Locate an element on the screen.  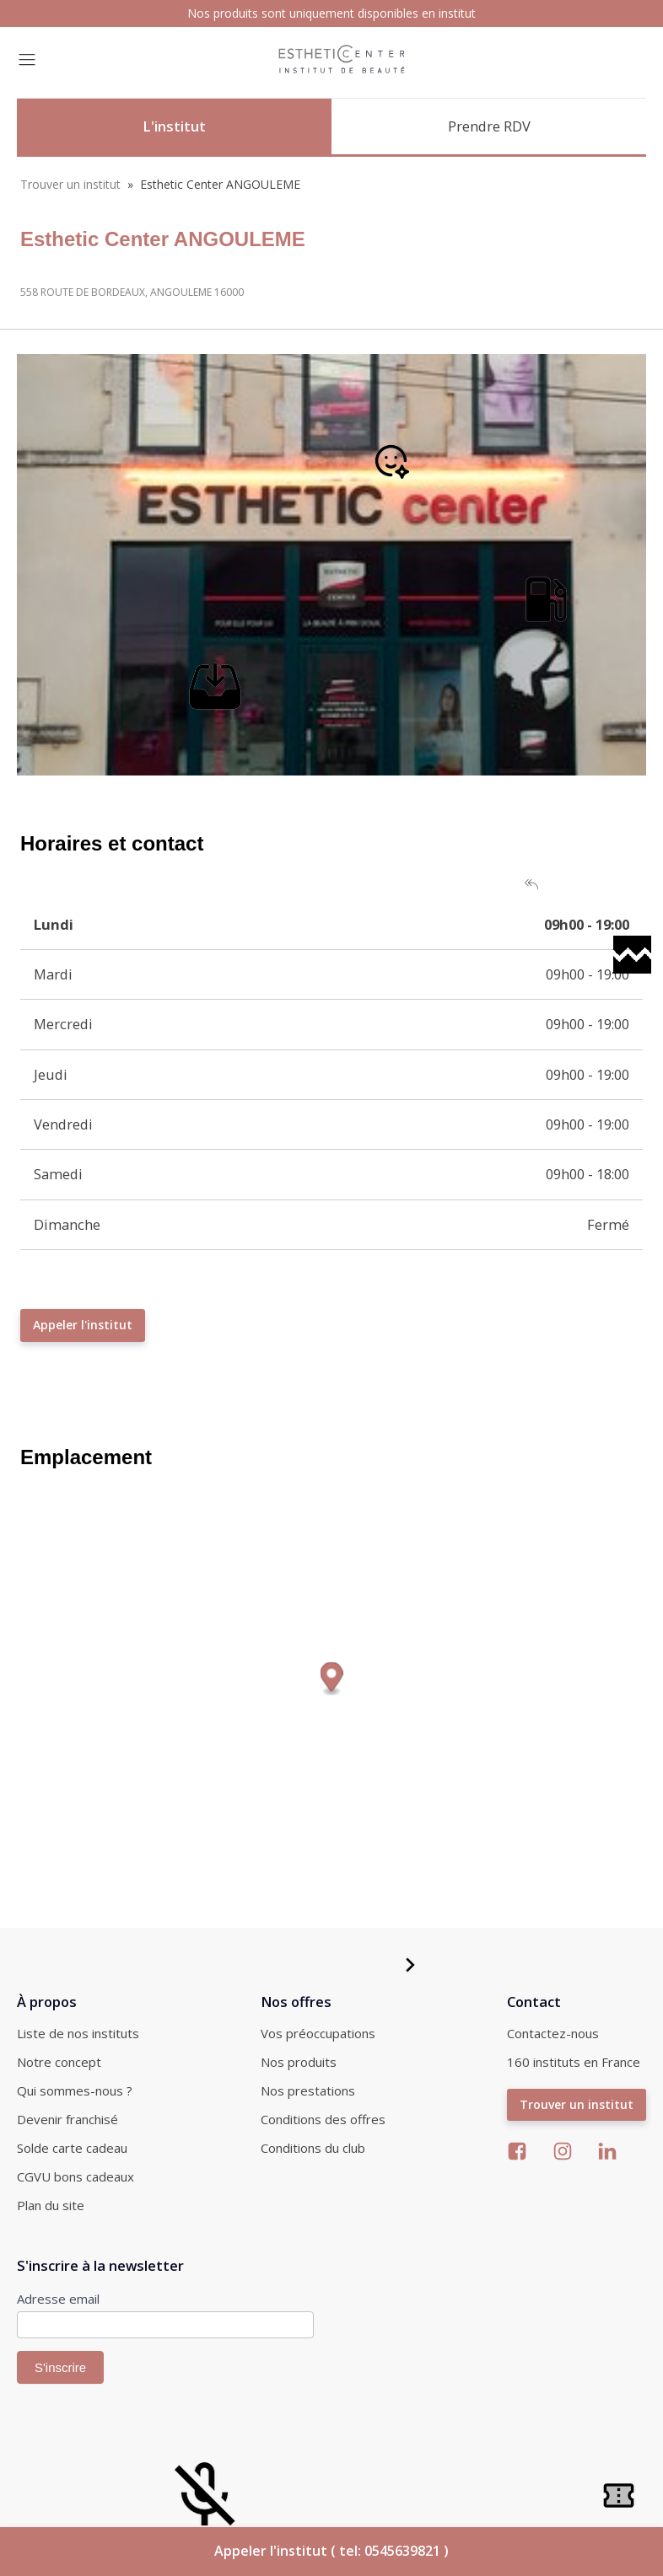
mute your microphone is located at coordinates (204, 2495).